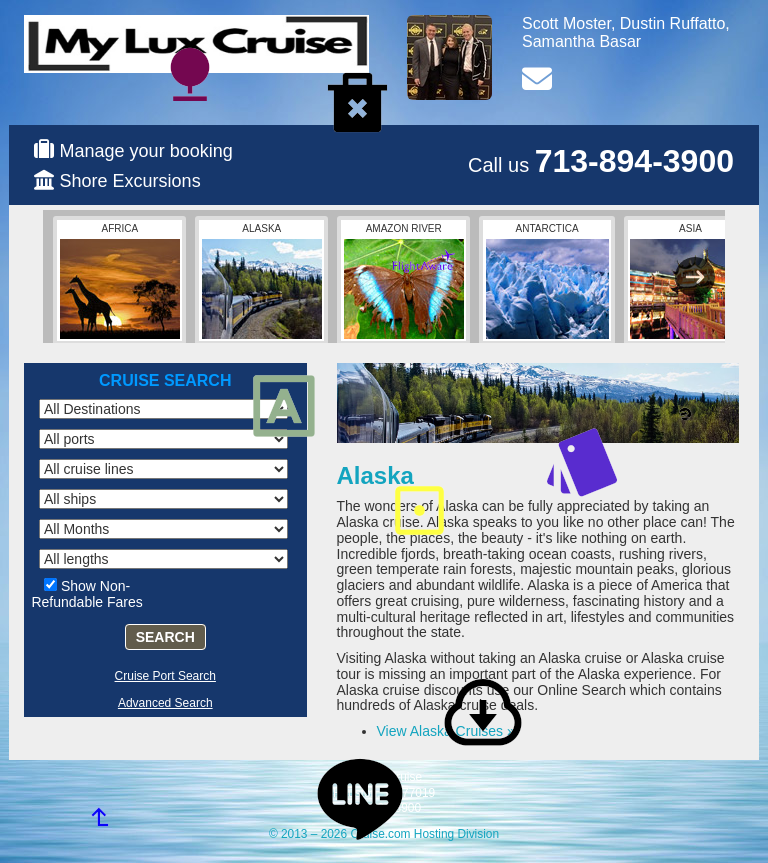 The image size is (768, 863). I want to click on switch keyboard input method, so click(284, 406).